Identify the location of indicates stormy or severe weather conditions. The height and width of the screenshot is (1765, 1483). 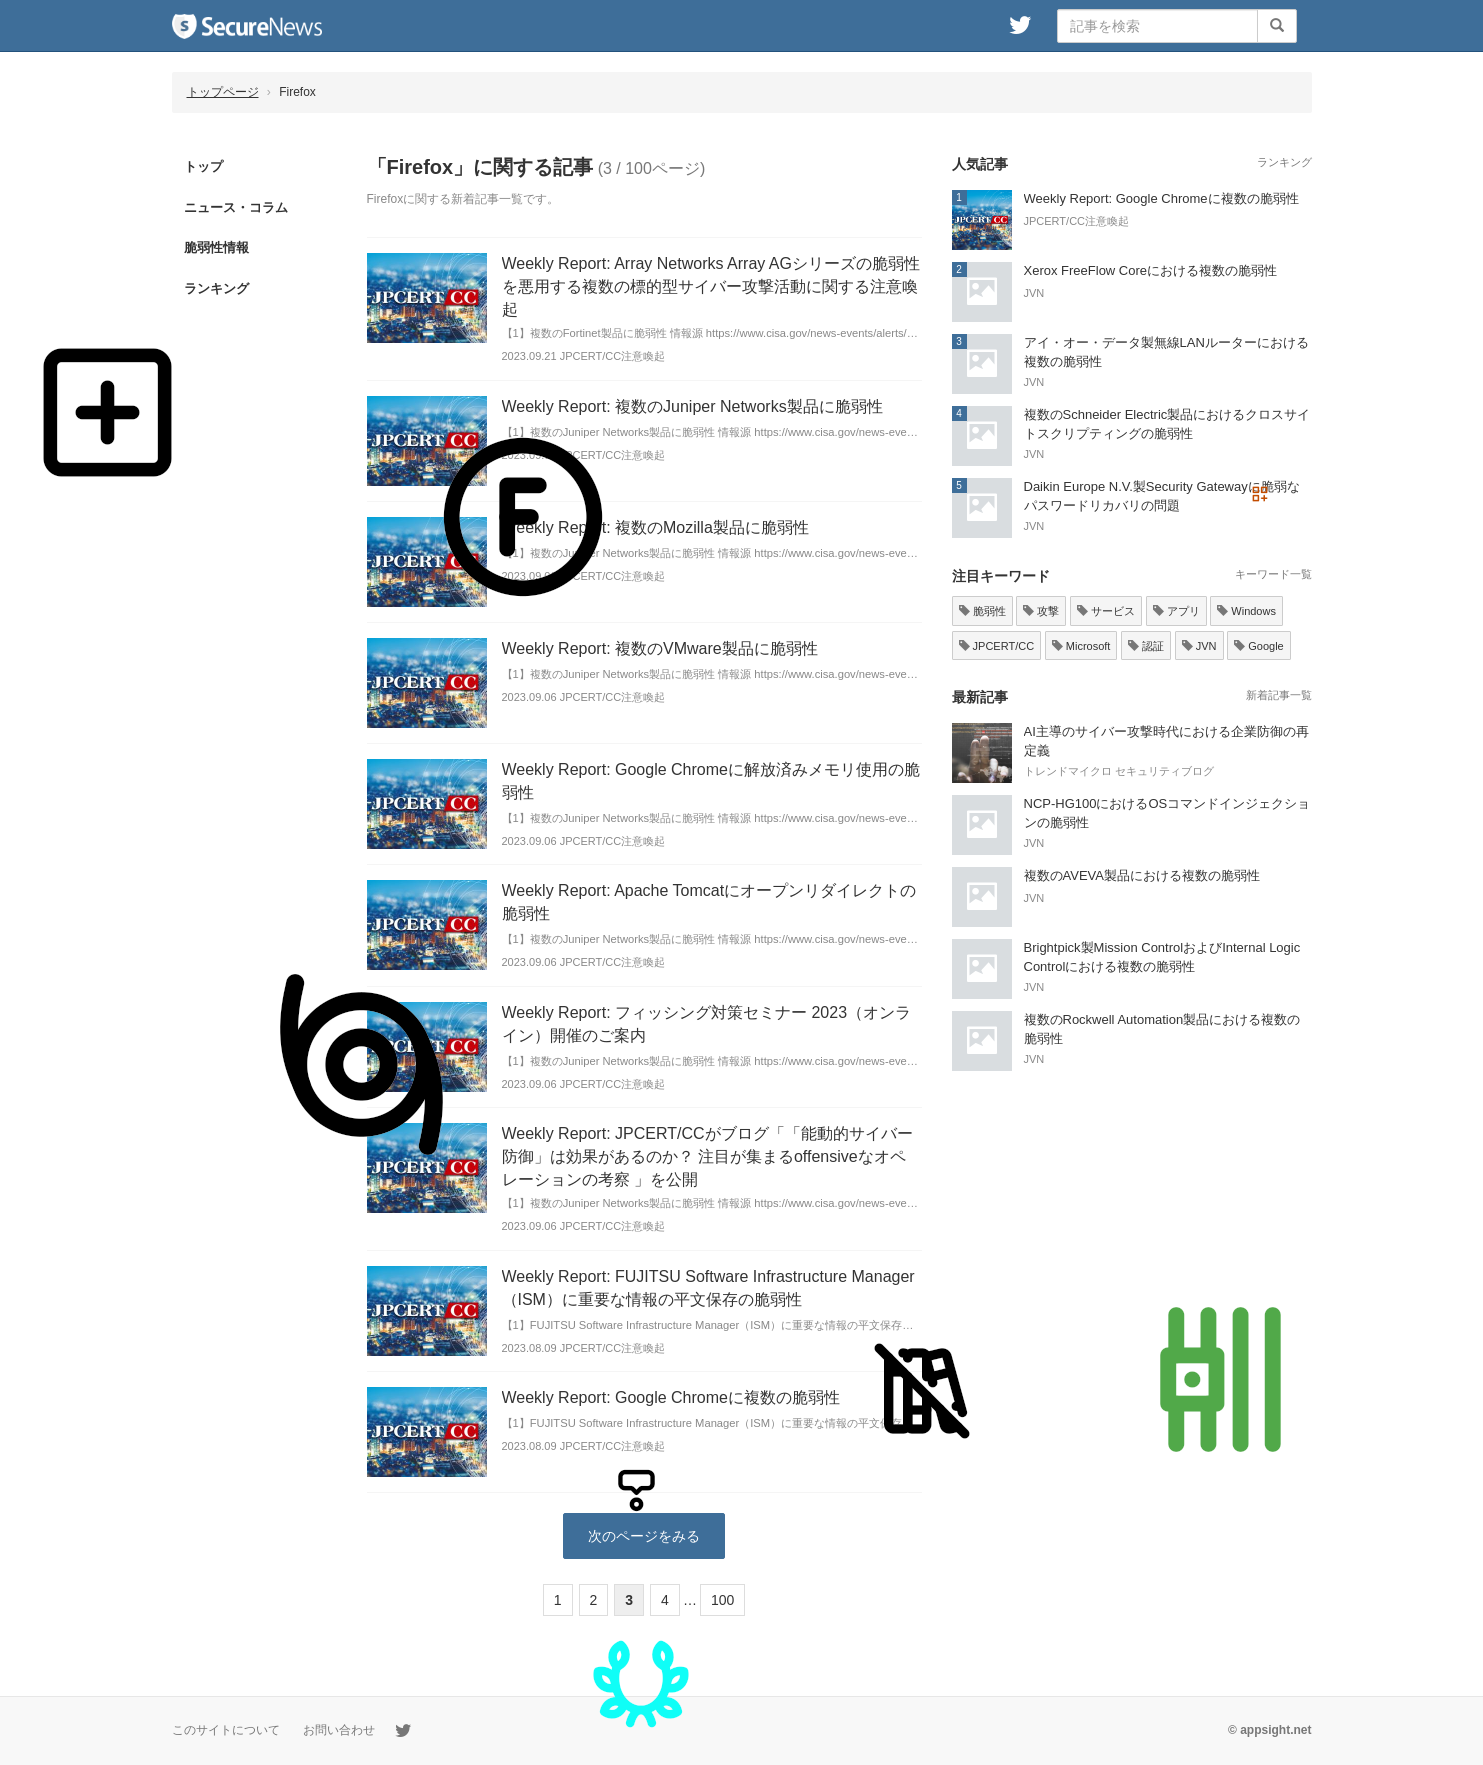
(361, 1064).